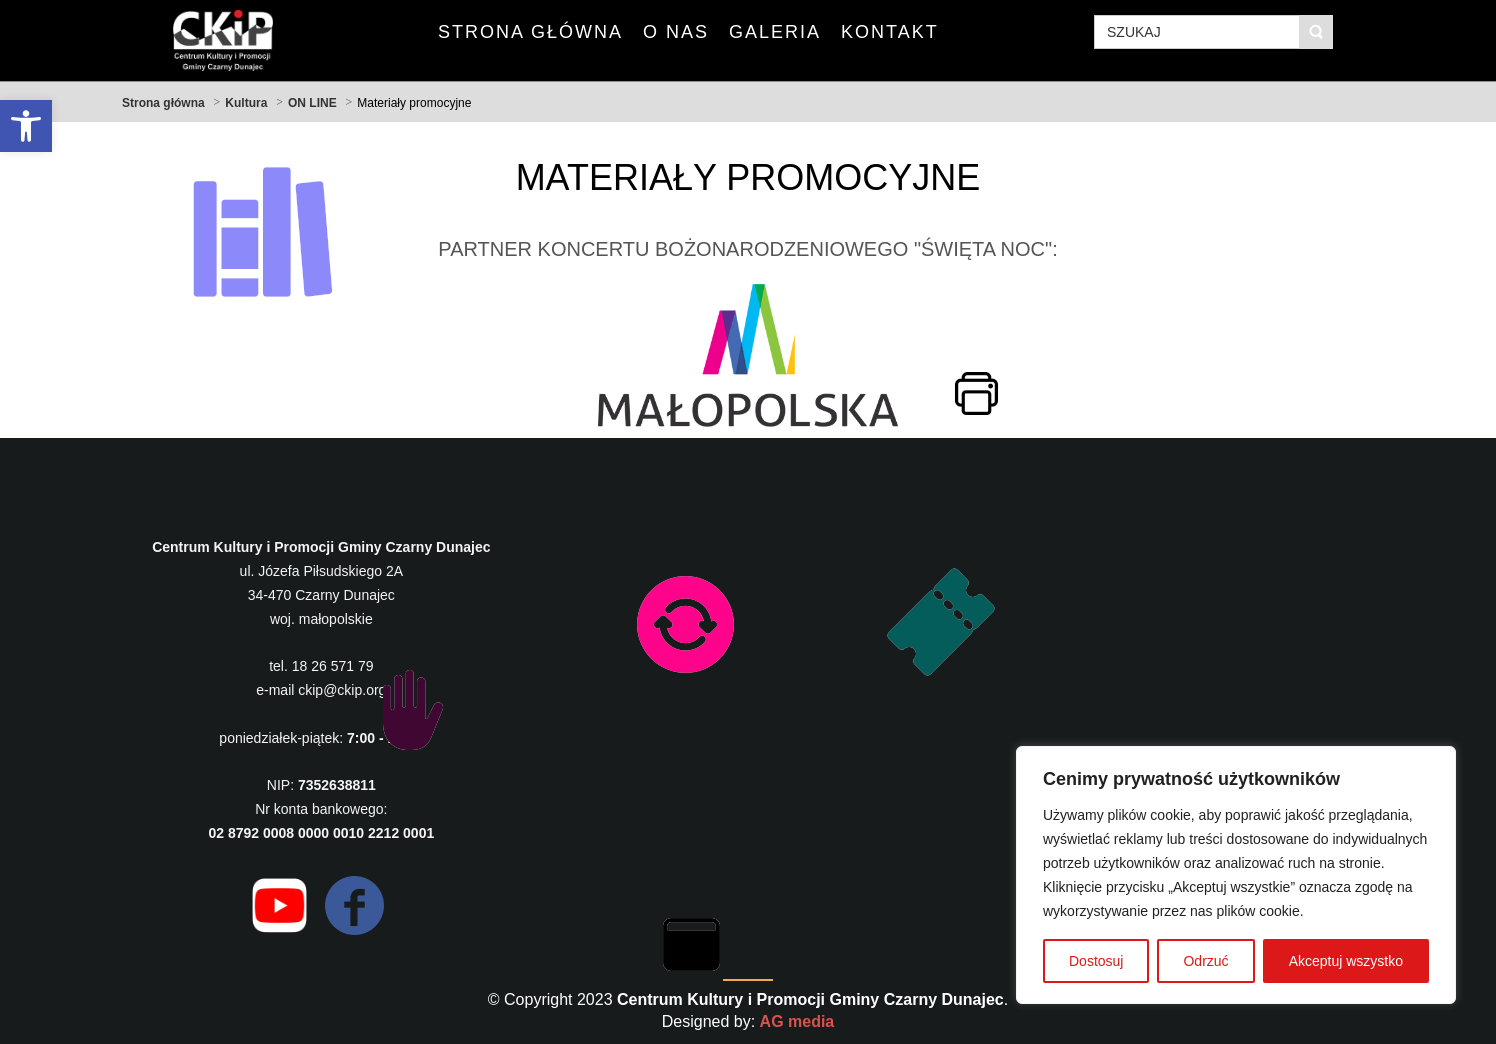 The height and width of the screenshot is (1044, 1496). What do you see at coordinates (685, 624) in the screenshot?
I see `sync data or refresh content` at bounding box center [685, 624].